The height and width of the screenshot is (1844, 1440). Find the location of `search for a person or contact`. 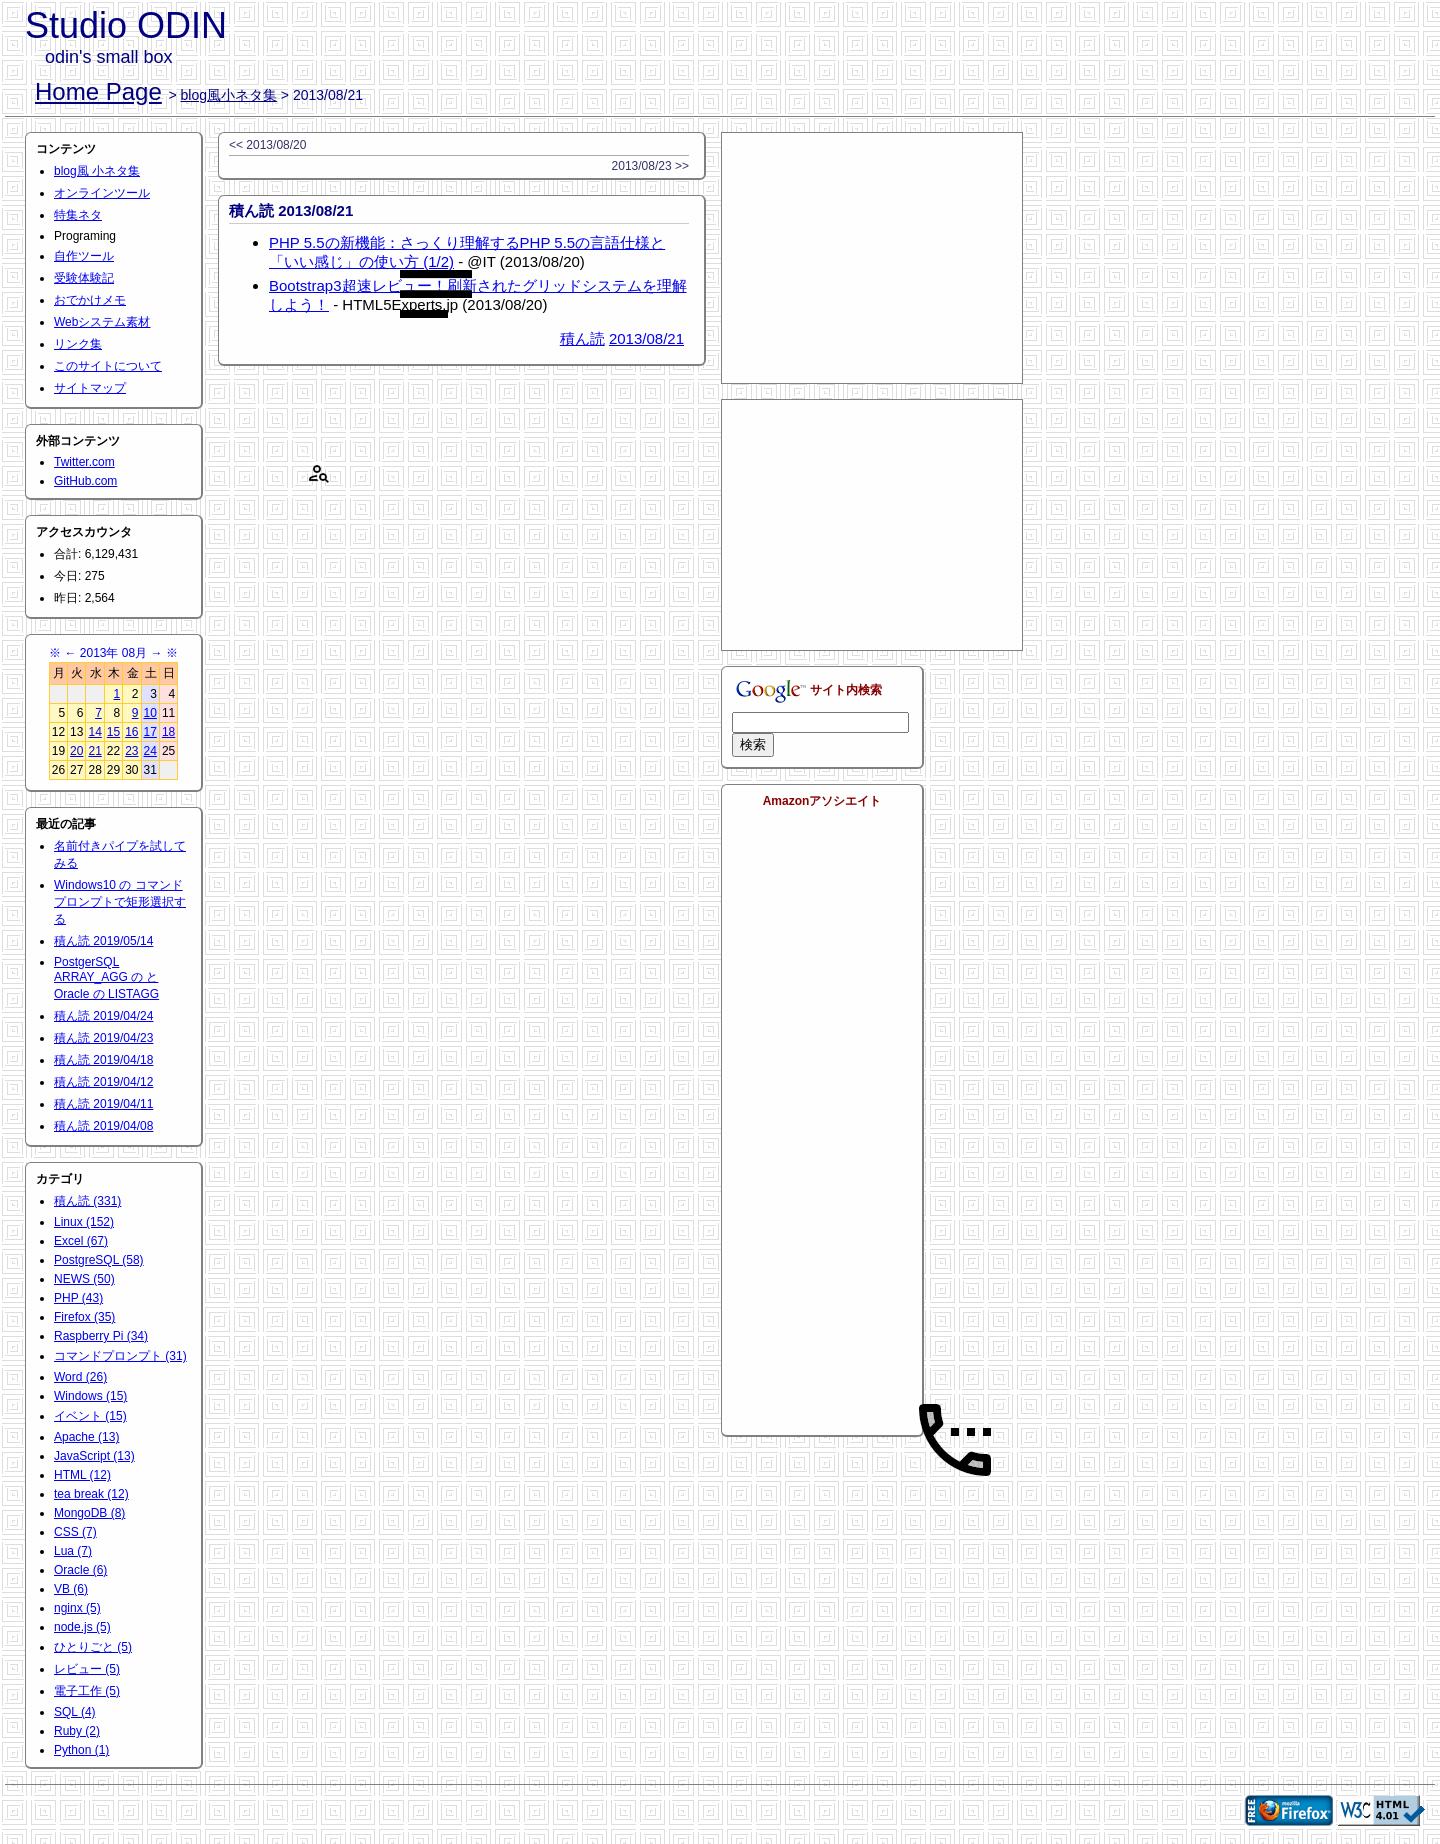

search for a person or contact is located at coordinates (319, 473).